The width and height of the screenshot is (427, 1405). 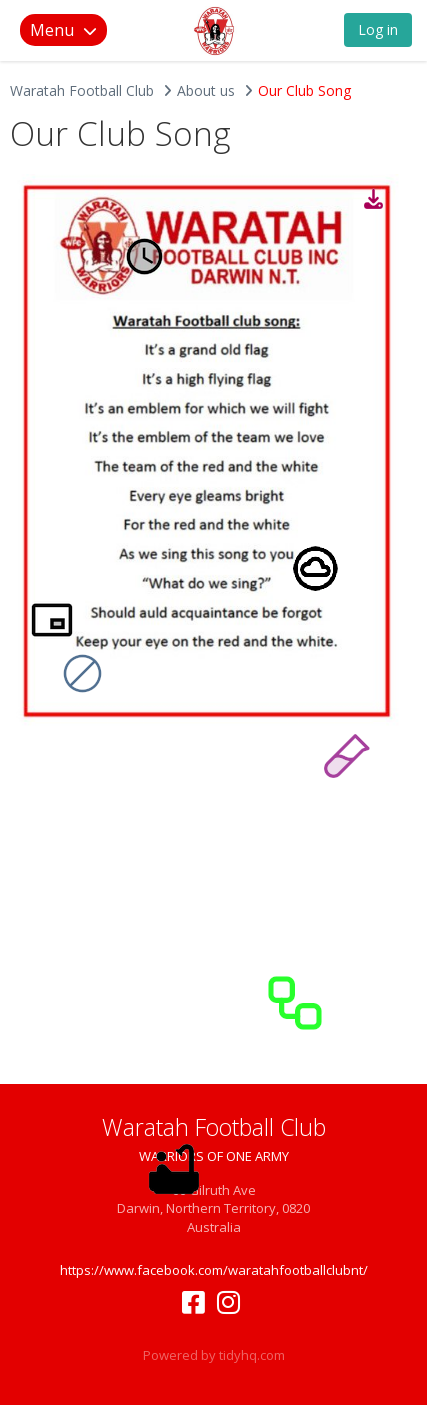 What do you see at coordinates (373, 199) in the screenshot?
I see `download a file to your device` at bounding box center [373, 199].